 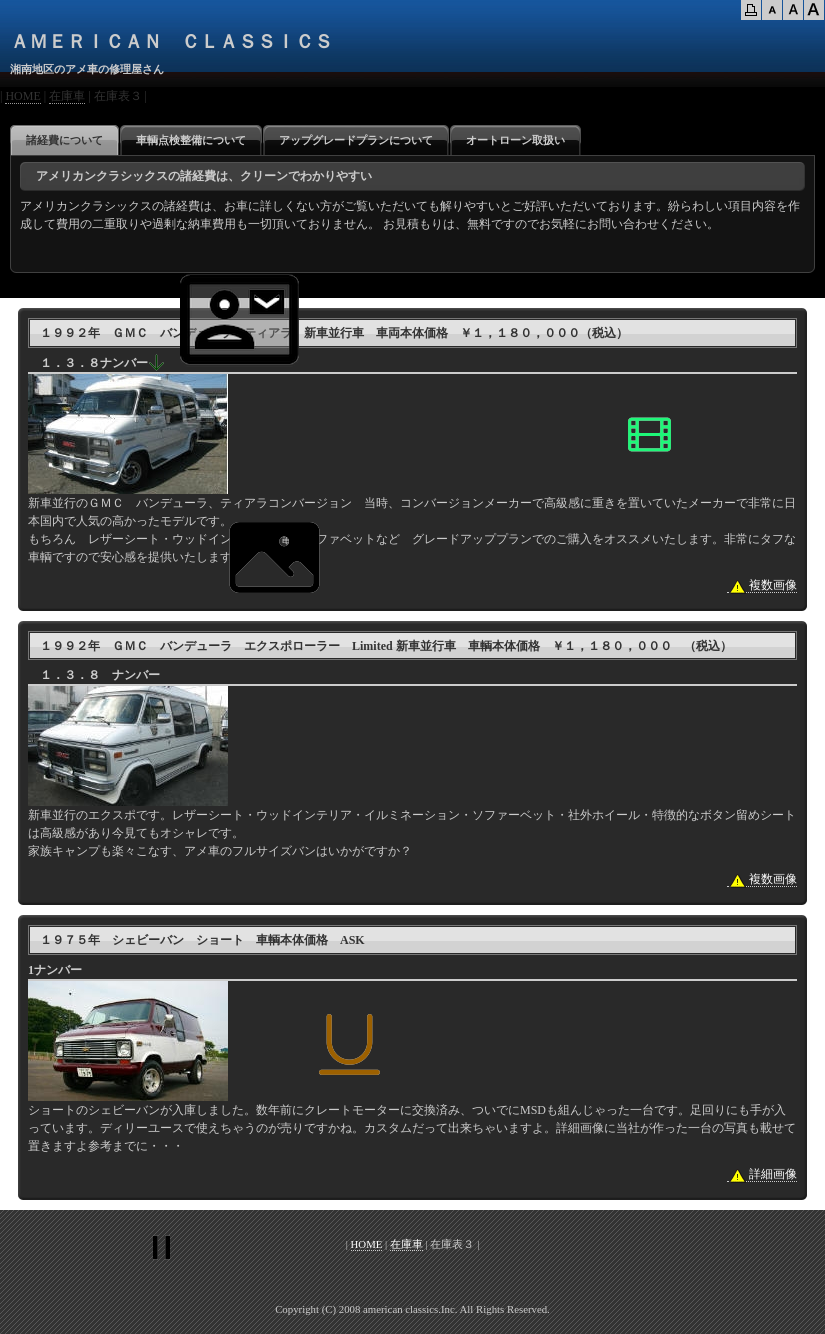 I want to click on pause media playback, so click(x=161, y=1247).